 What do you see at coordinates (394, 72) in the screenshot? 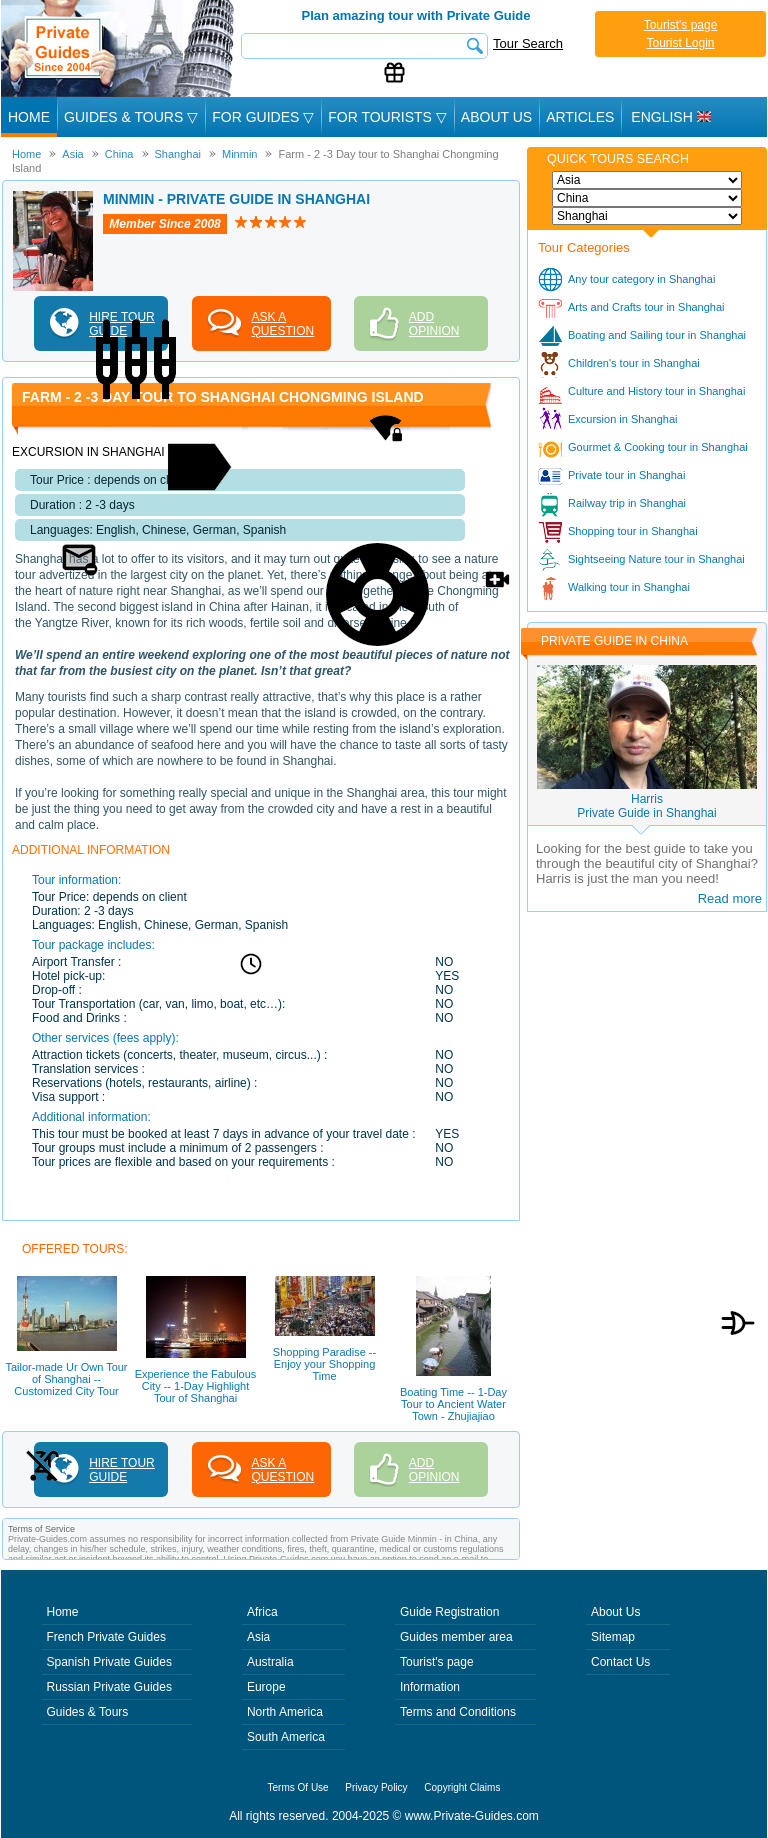
I see `view gifts or rewards` at bounding box center [394, 72].